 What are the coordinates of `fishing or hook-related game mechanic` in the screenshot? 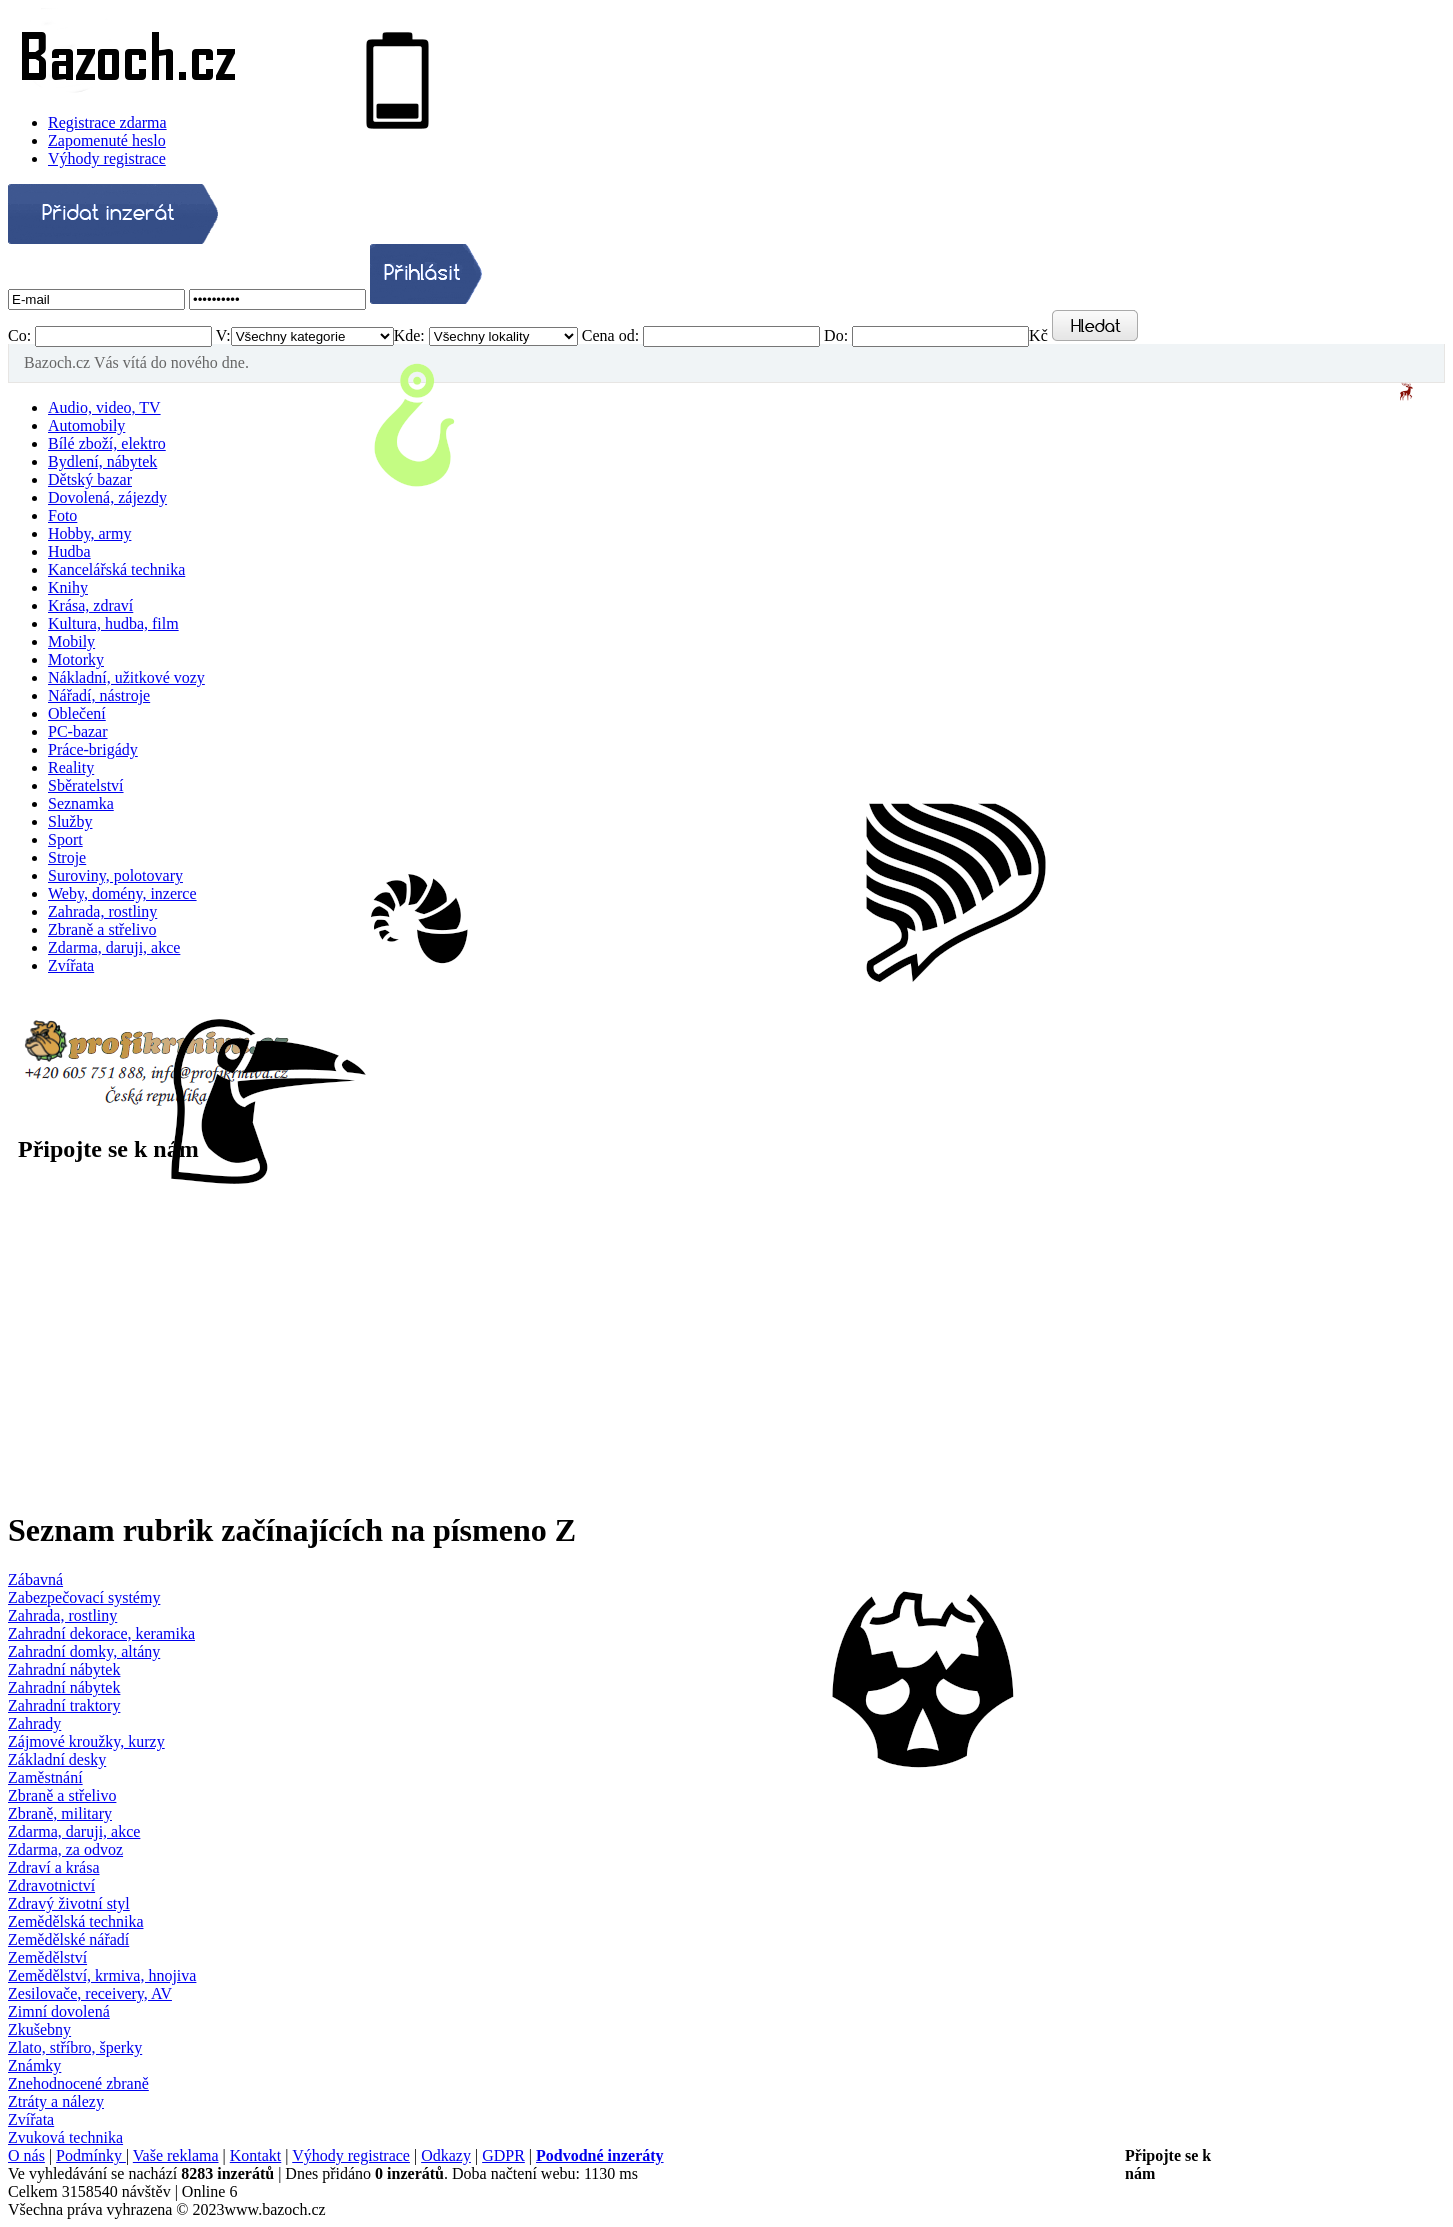 It's located at (415, 426).